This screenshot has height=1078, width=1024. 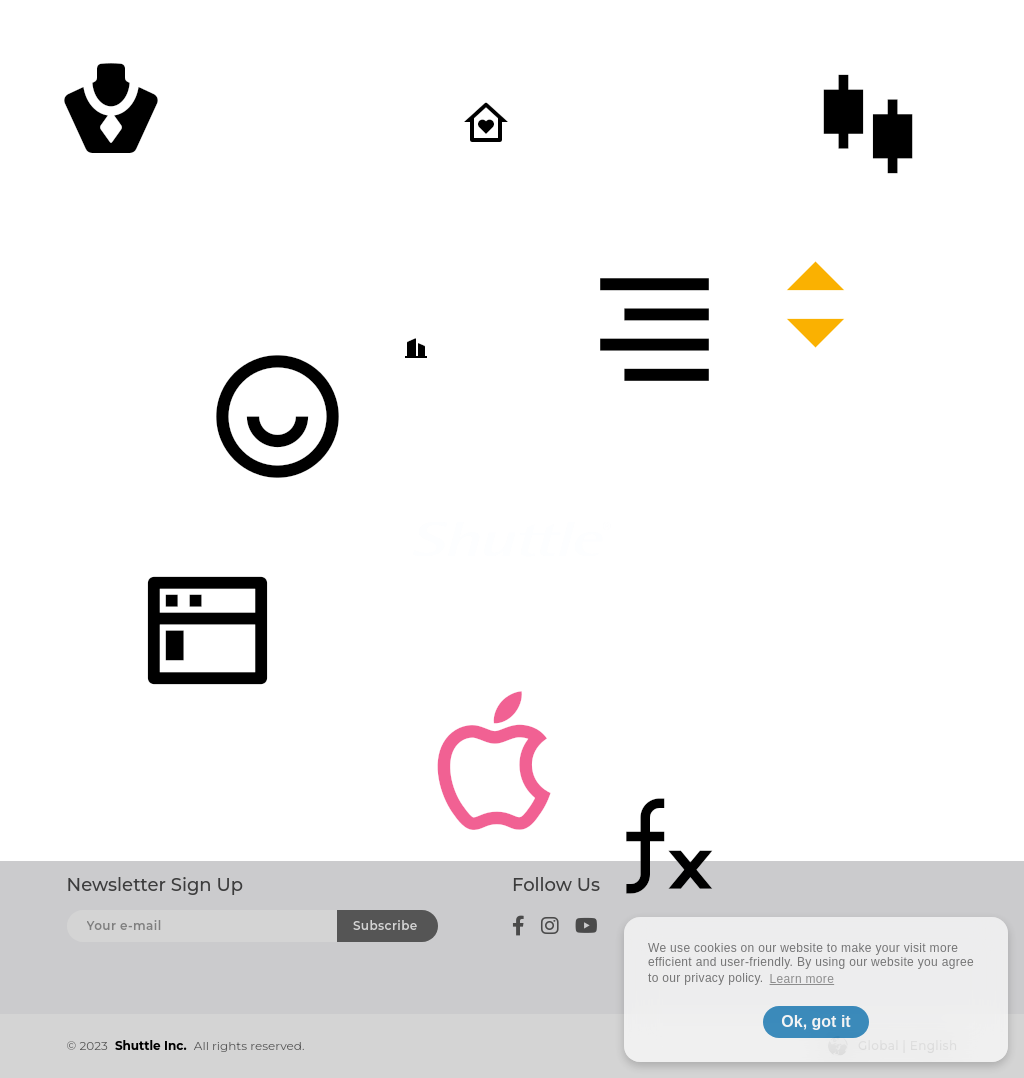 I want to click on view your profile, so click(x=277, y=416).